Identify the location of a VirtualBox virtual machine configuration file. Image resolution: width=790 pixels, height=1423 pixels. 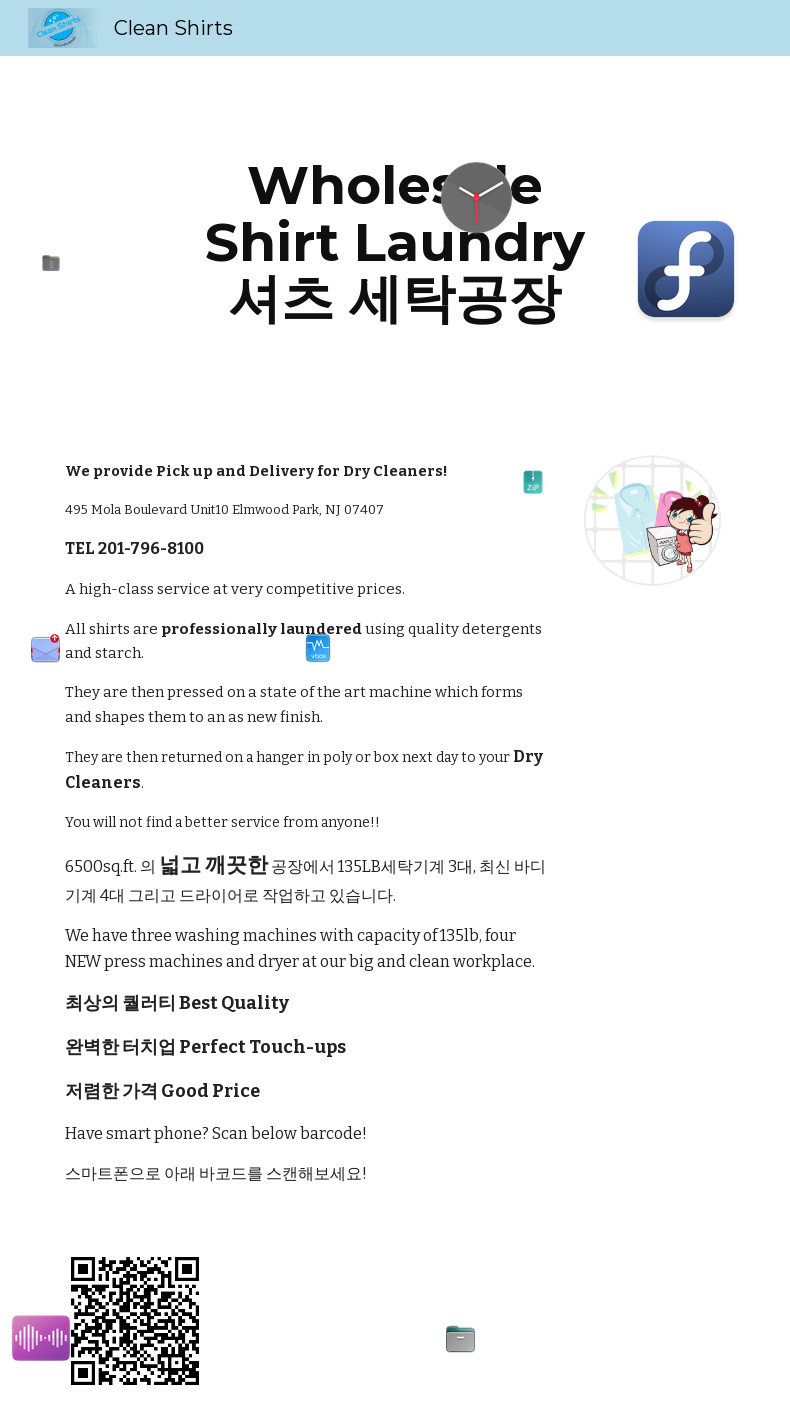
(318, 648).